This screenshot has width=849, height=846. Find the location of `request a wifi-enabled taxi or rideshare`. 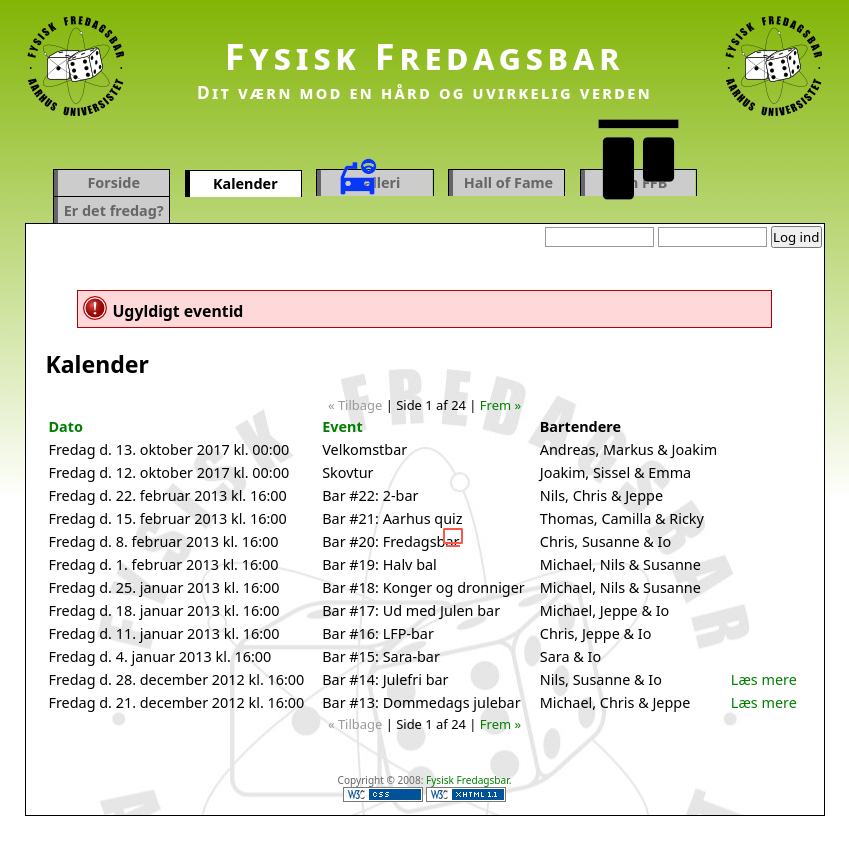

request a wifi-enabled taxi or rideshare is located at coordinates (357, 177).